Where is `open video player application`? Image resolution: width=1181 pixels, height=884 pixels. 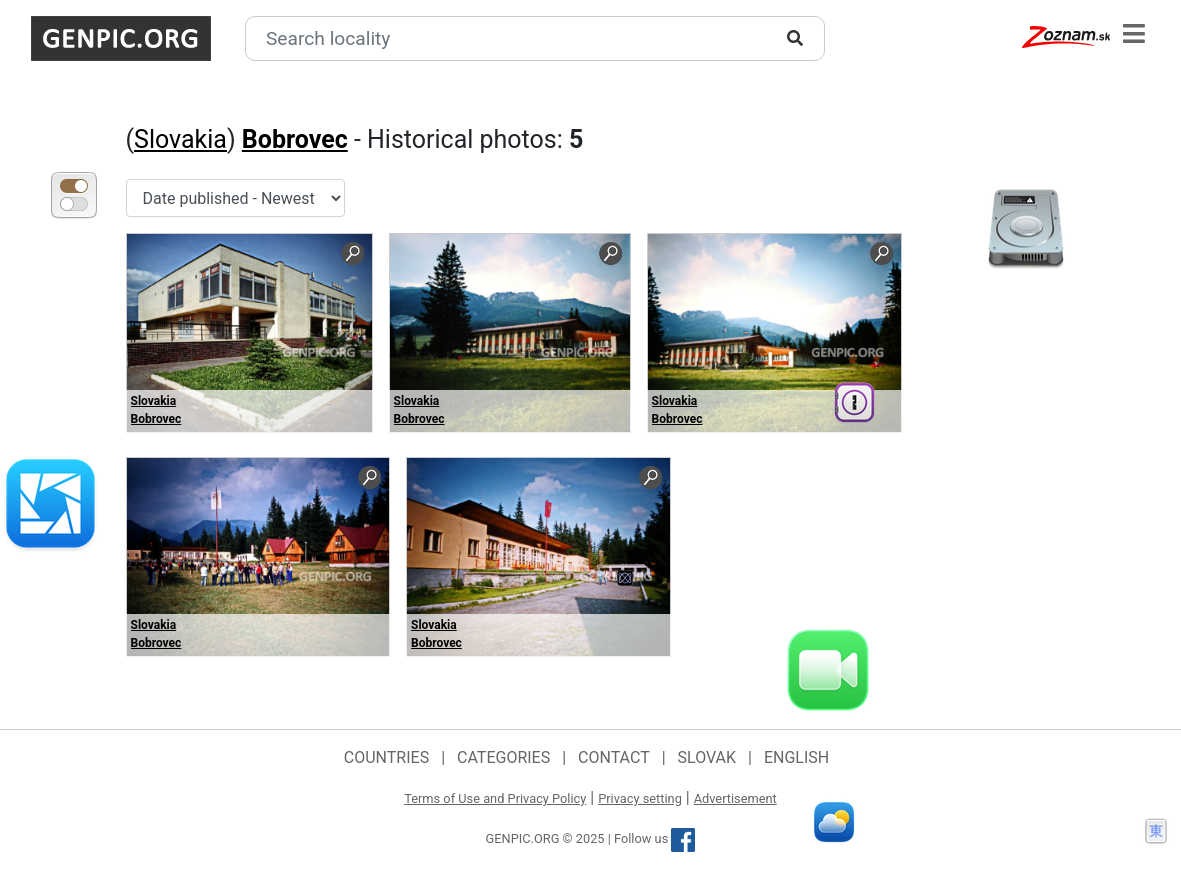 open video player application is located at coordinates (828, 670).